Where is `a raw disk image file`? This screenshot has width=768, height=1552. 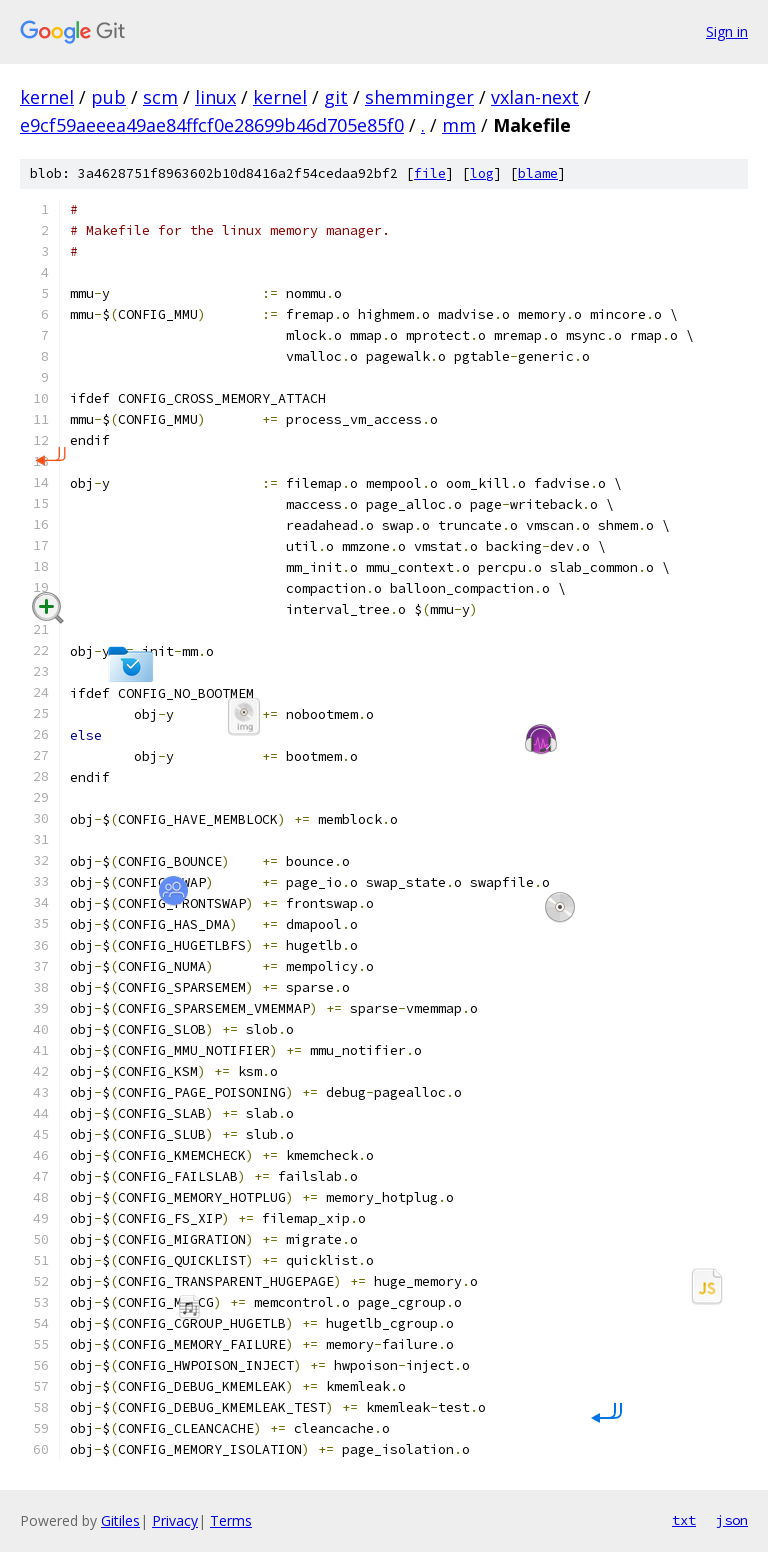 a raw disk image file is located at coordinates (244, 716).